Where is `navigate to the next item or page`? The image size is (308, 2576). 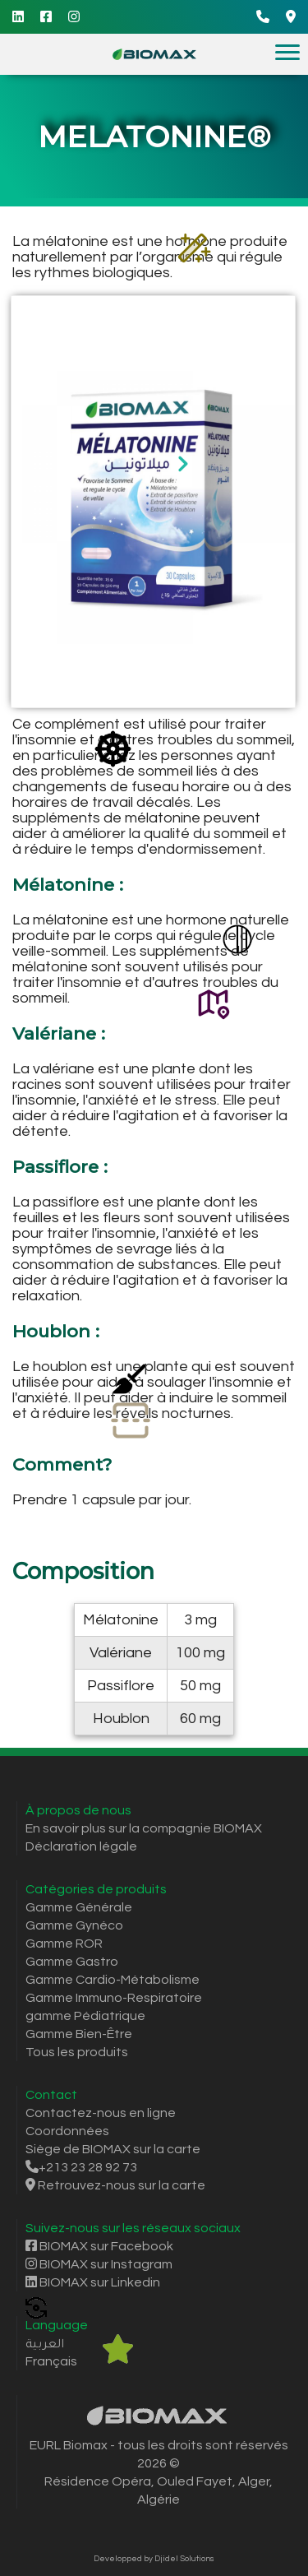
navigate to the next item or page is located at coordinates (182, 464).